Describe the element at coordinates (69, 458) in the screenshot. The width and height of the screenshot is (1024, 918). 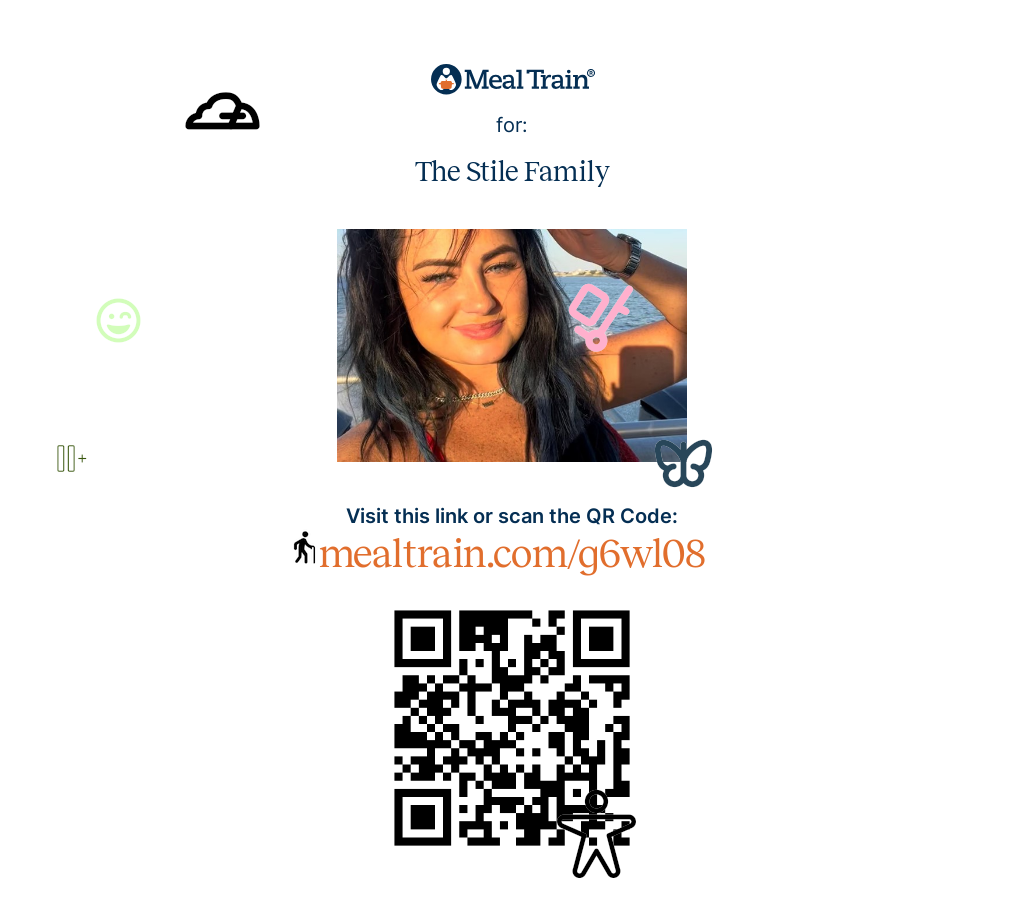
I see `add a new column to the right` at that location.